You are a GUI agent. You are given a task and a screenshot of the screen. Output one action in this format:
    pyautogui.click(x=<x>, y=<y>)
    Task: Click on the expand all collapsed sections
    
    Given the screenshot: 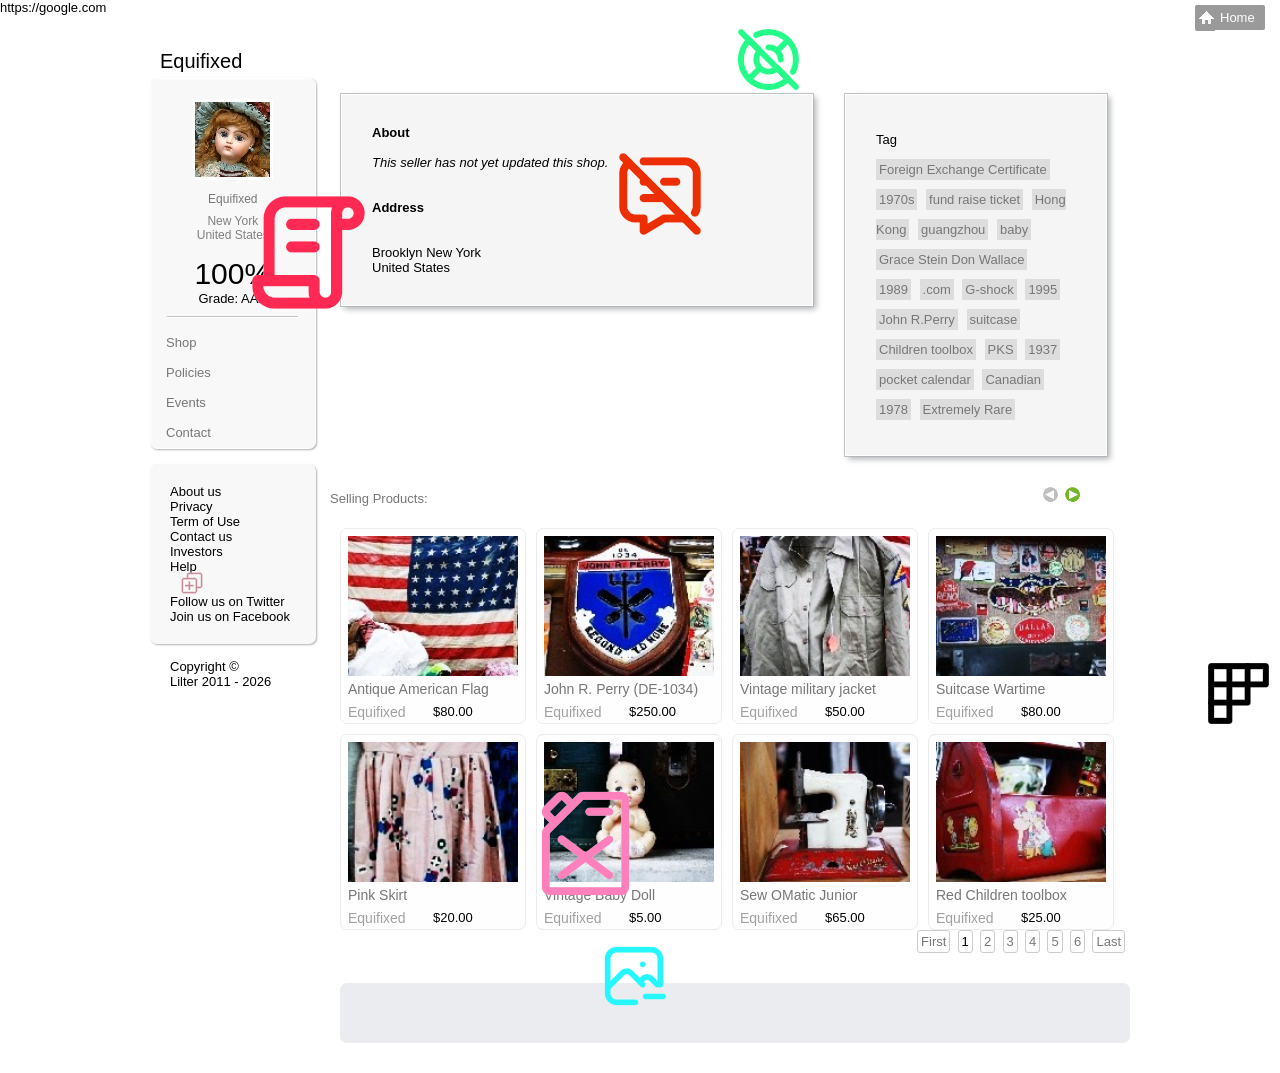 What is the action you would take?
    pyautogui.click(x=192, y=583)
    